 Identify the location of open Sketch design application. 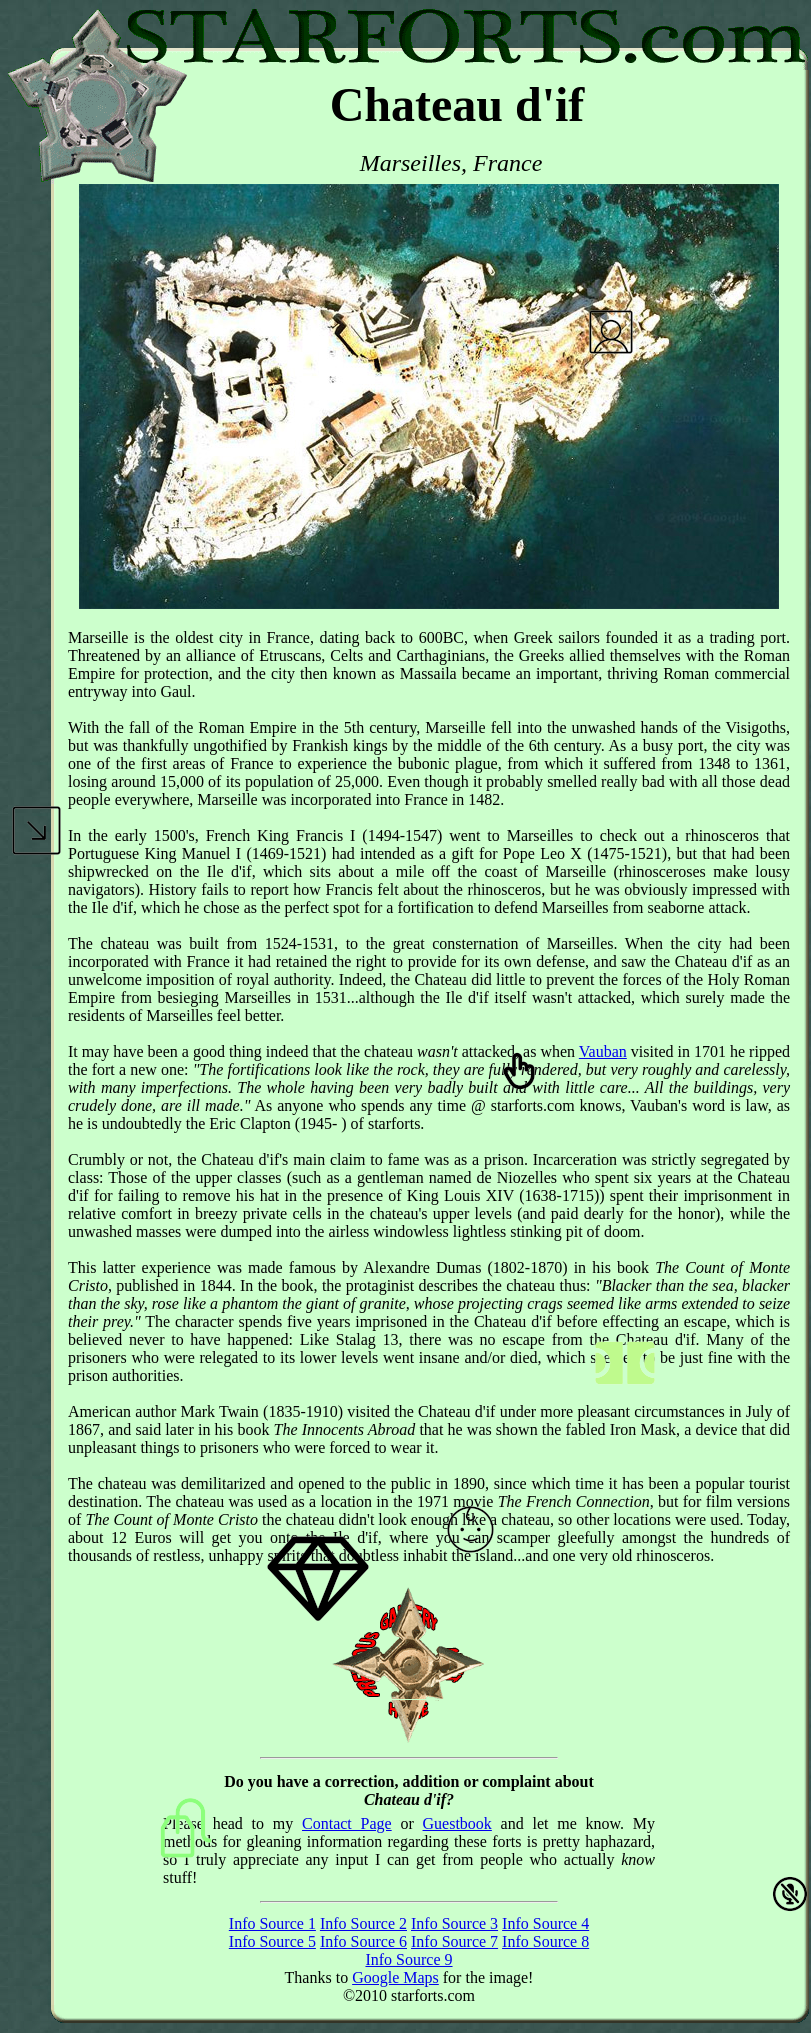
(318, 1577).